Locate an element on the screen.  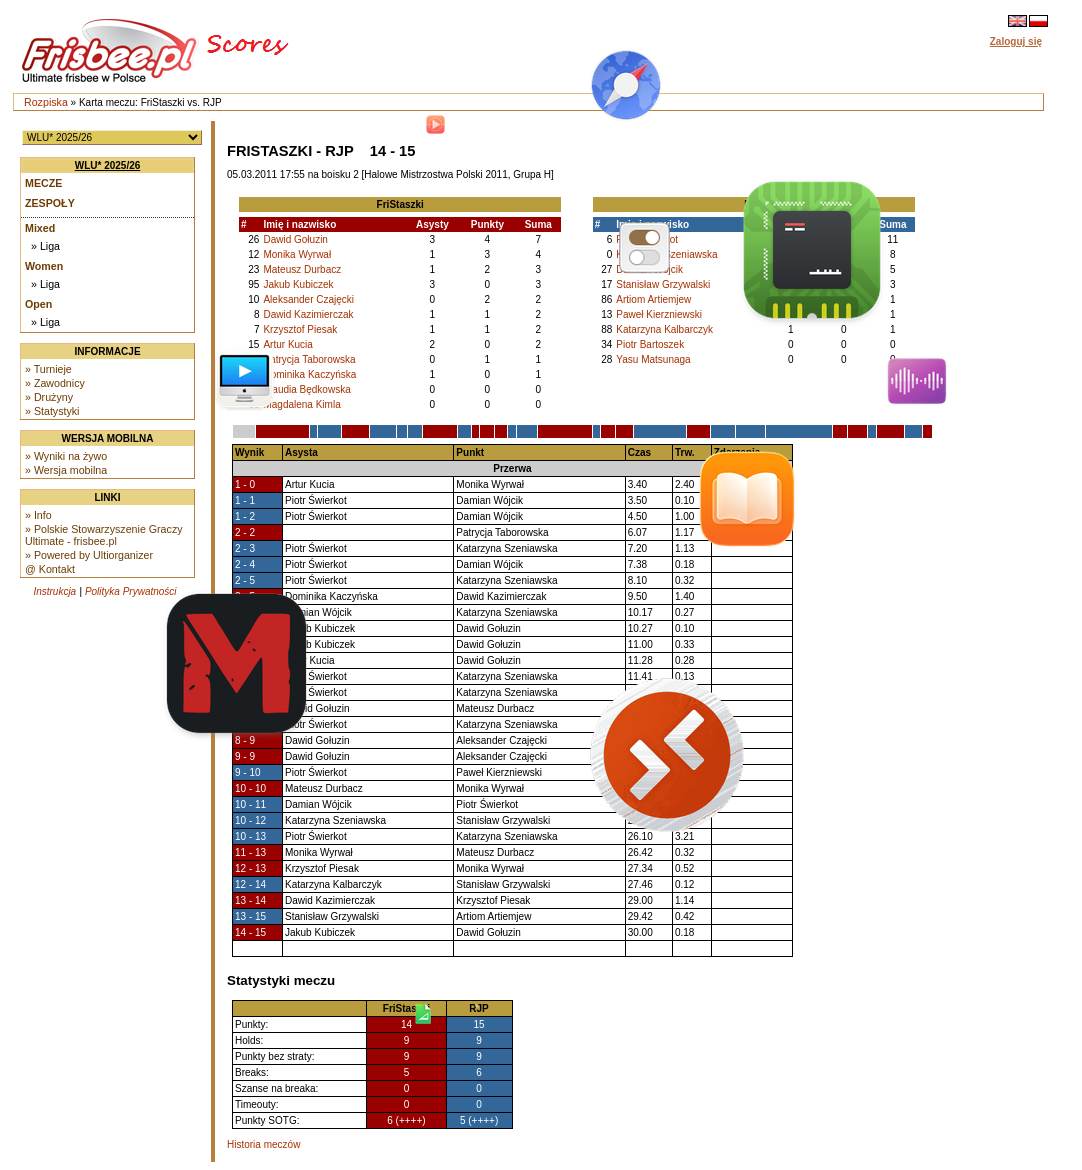
open the Books app is located at coordinates (747, 499).